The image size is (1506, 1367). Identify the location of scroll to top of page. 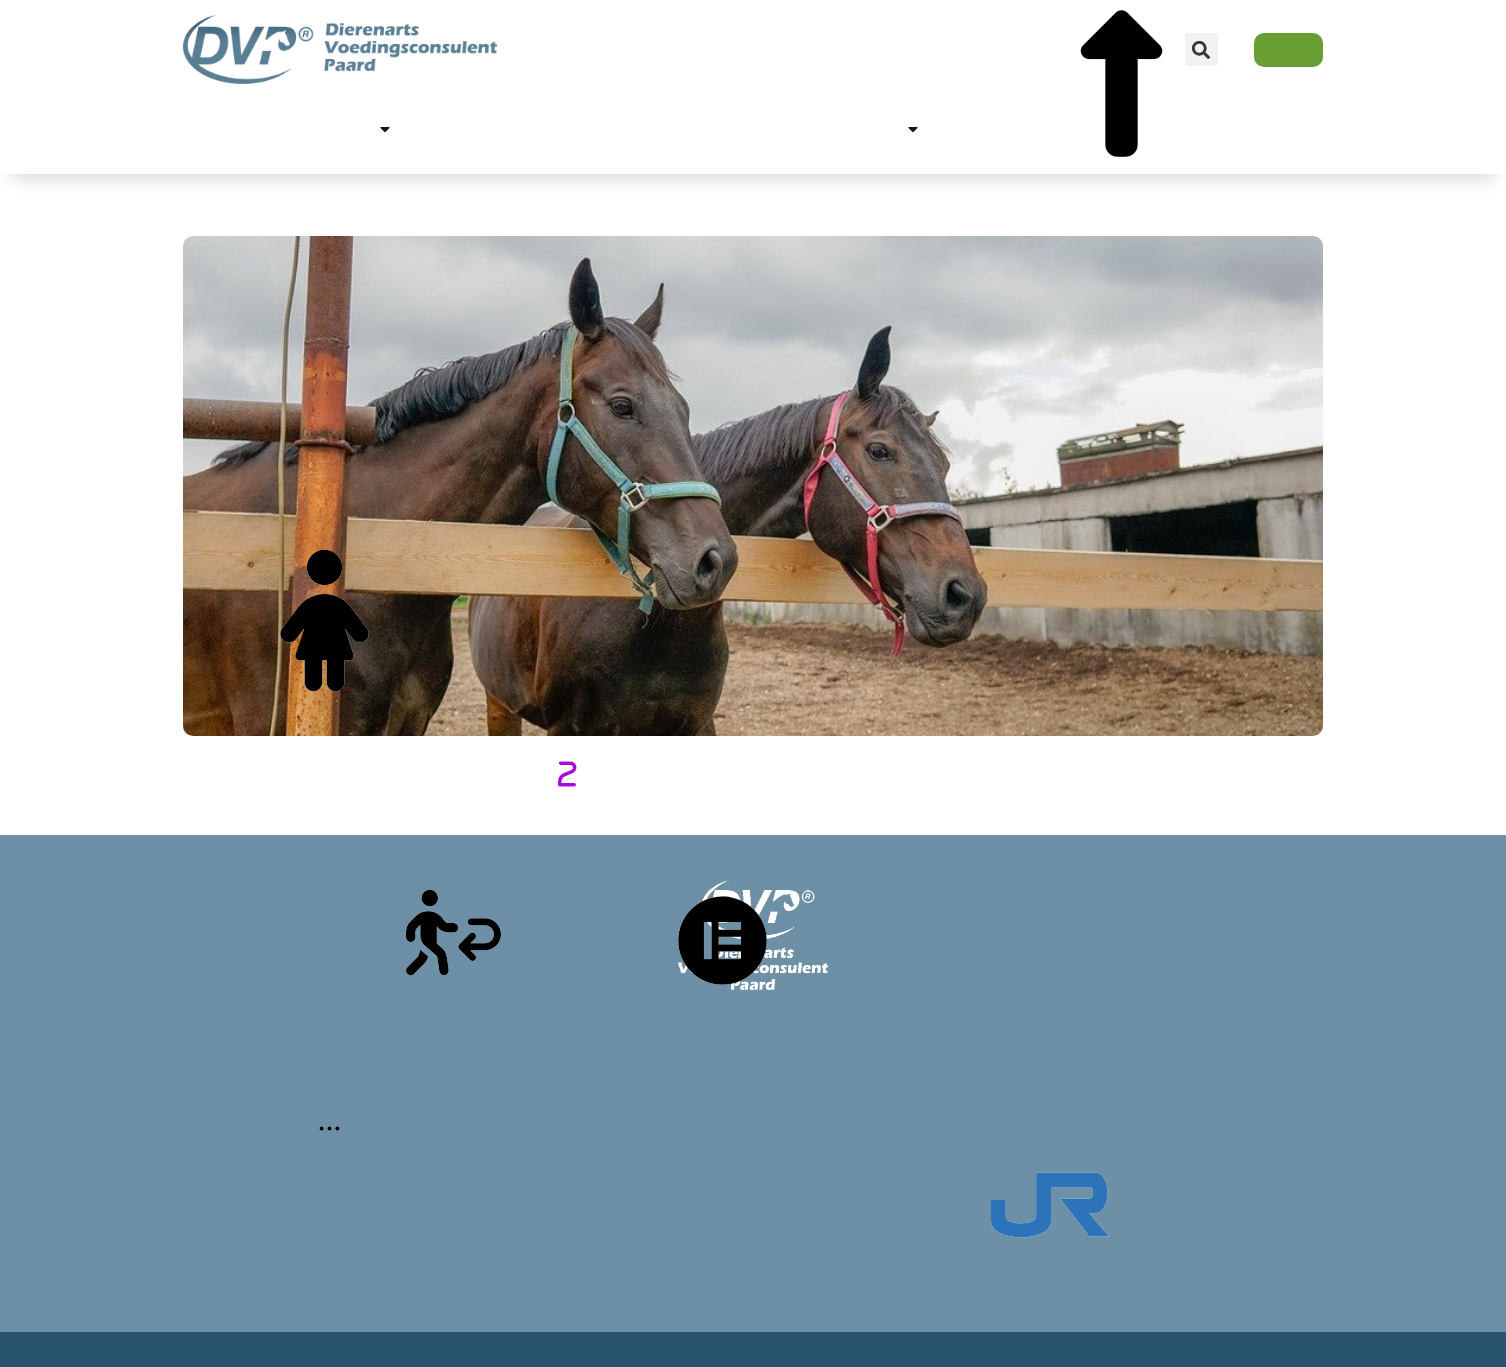
(1121, 83).